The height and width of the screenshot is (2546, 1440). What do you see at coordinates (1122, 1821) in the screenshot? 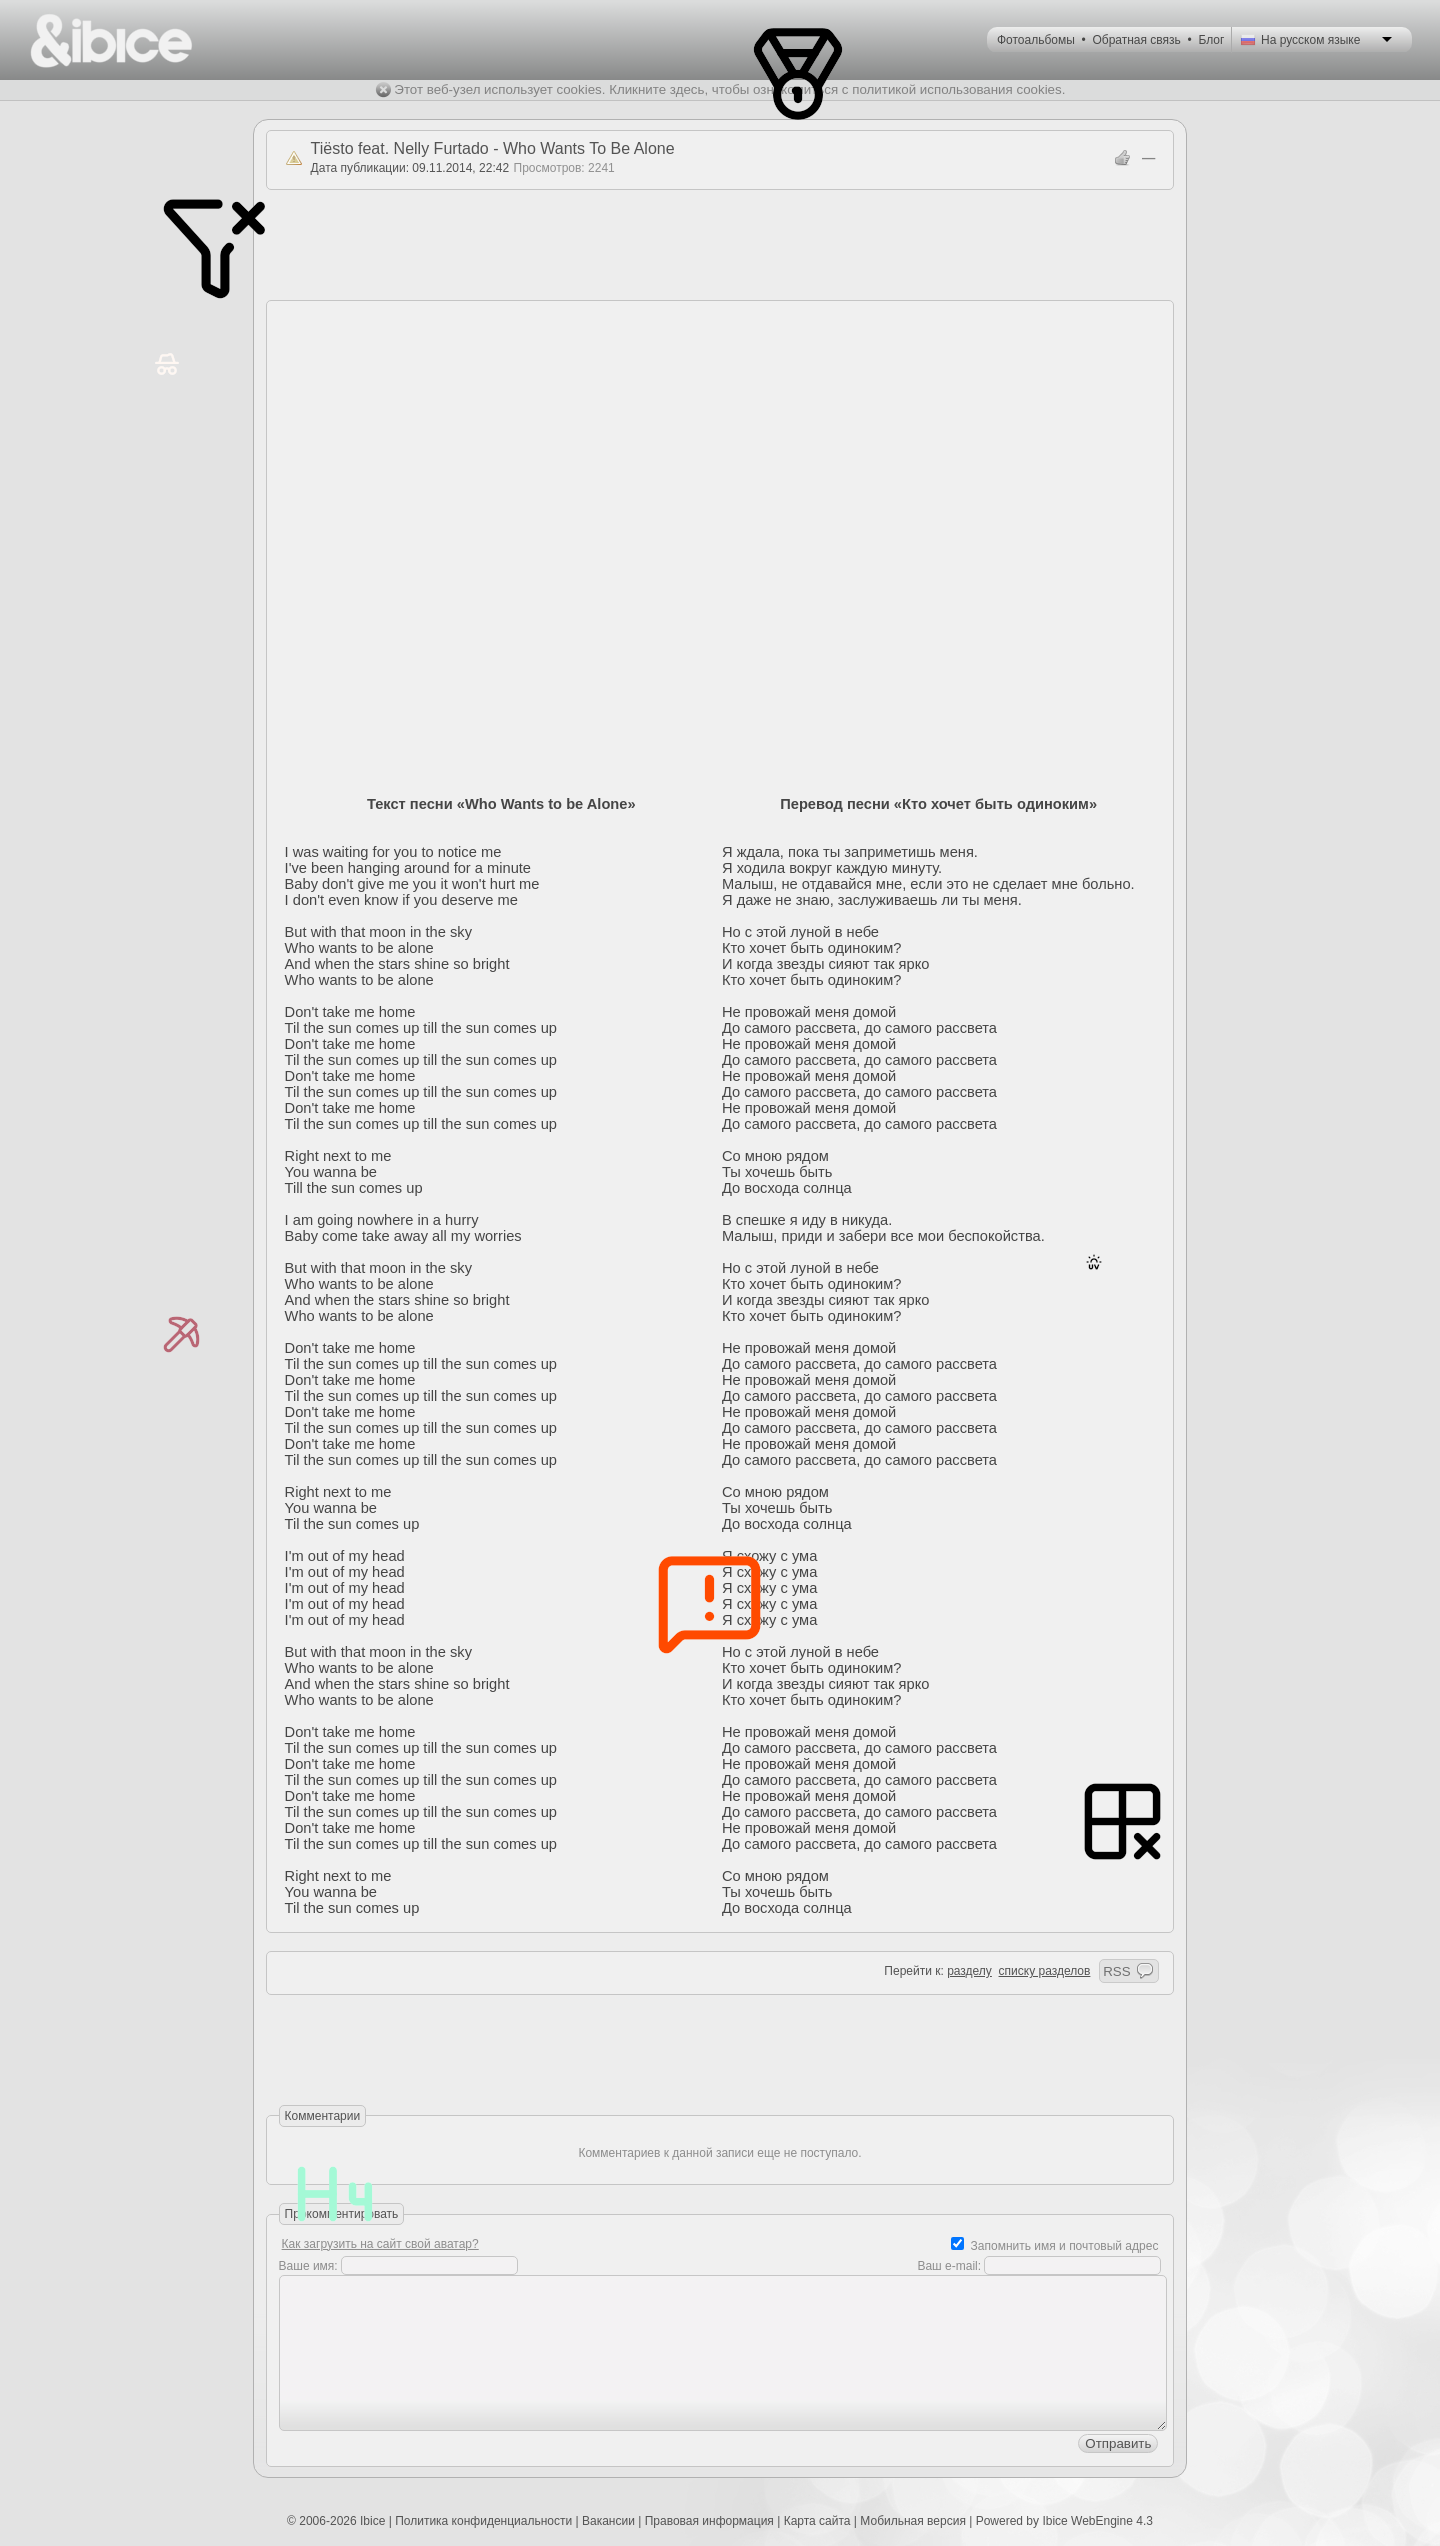
I see `remove a grid item or tile` at bounding box center [1122, 1821].